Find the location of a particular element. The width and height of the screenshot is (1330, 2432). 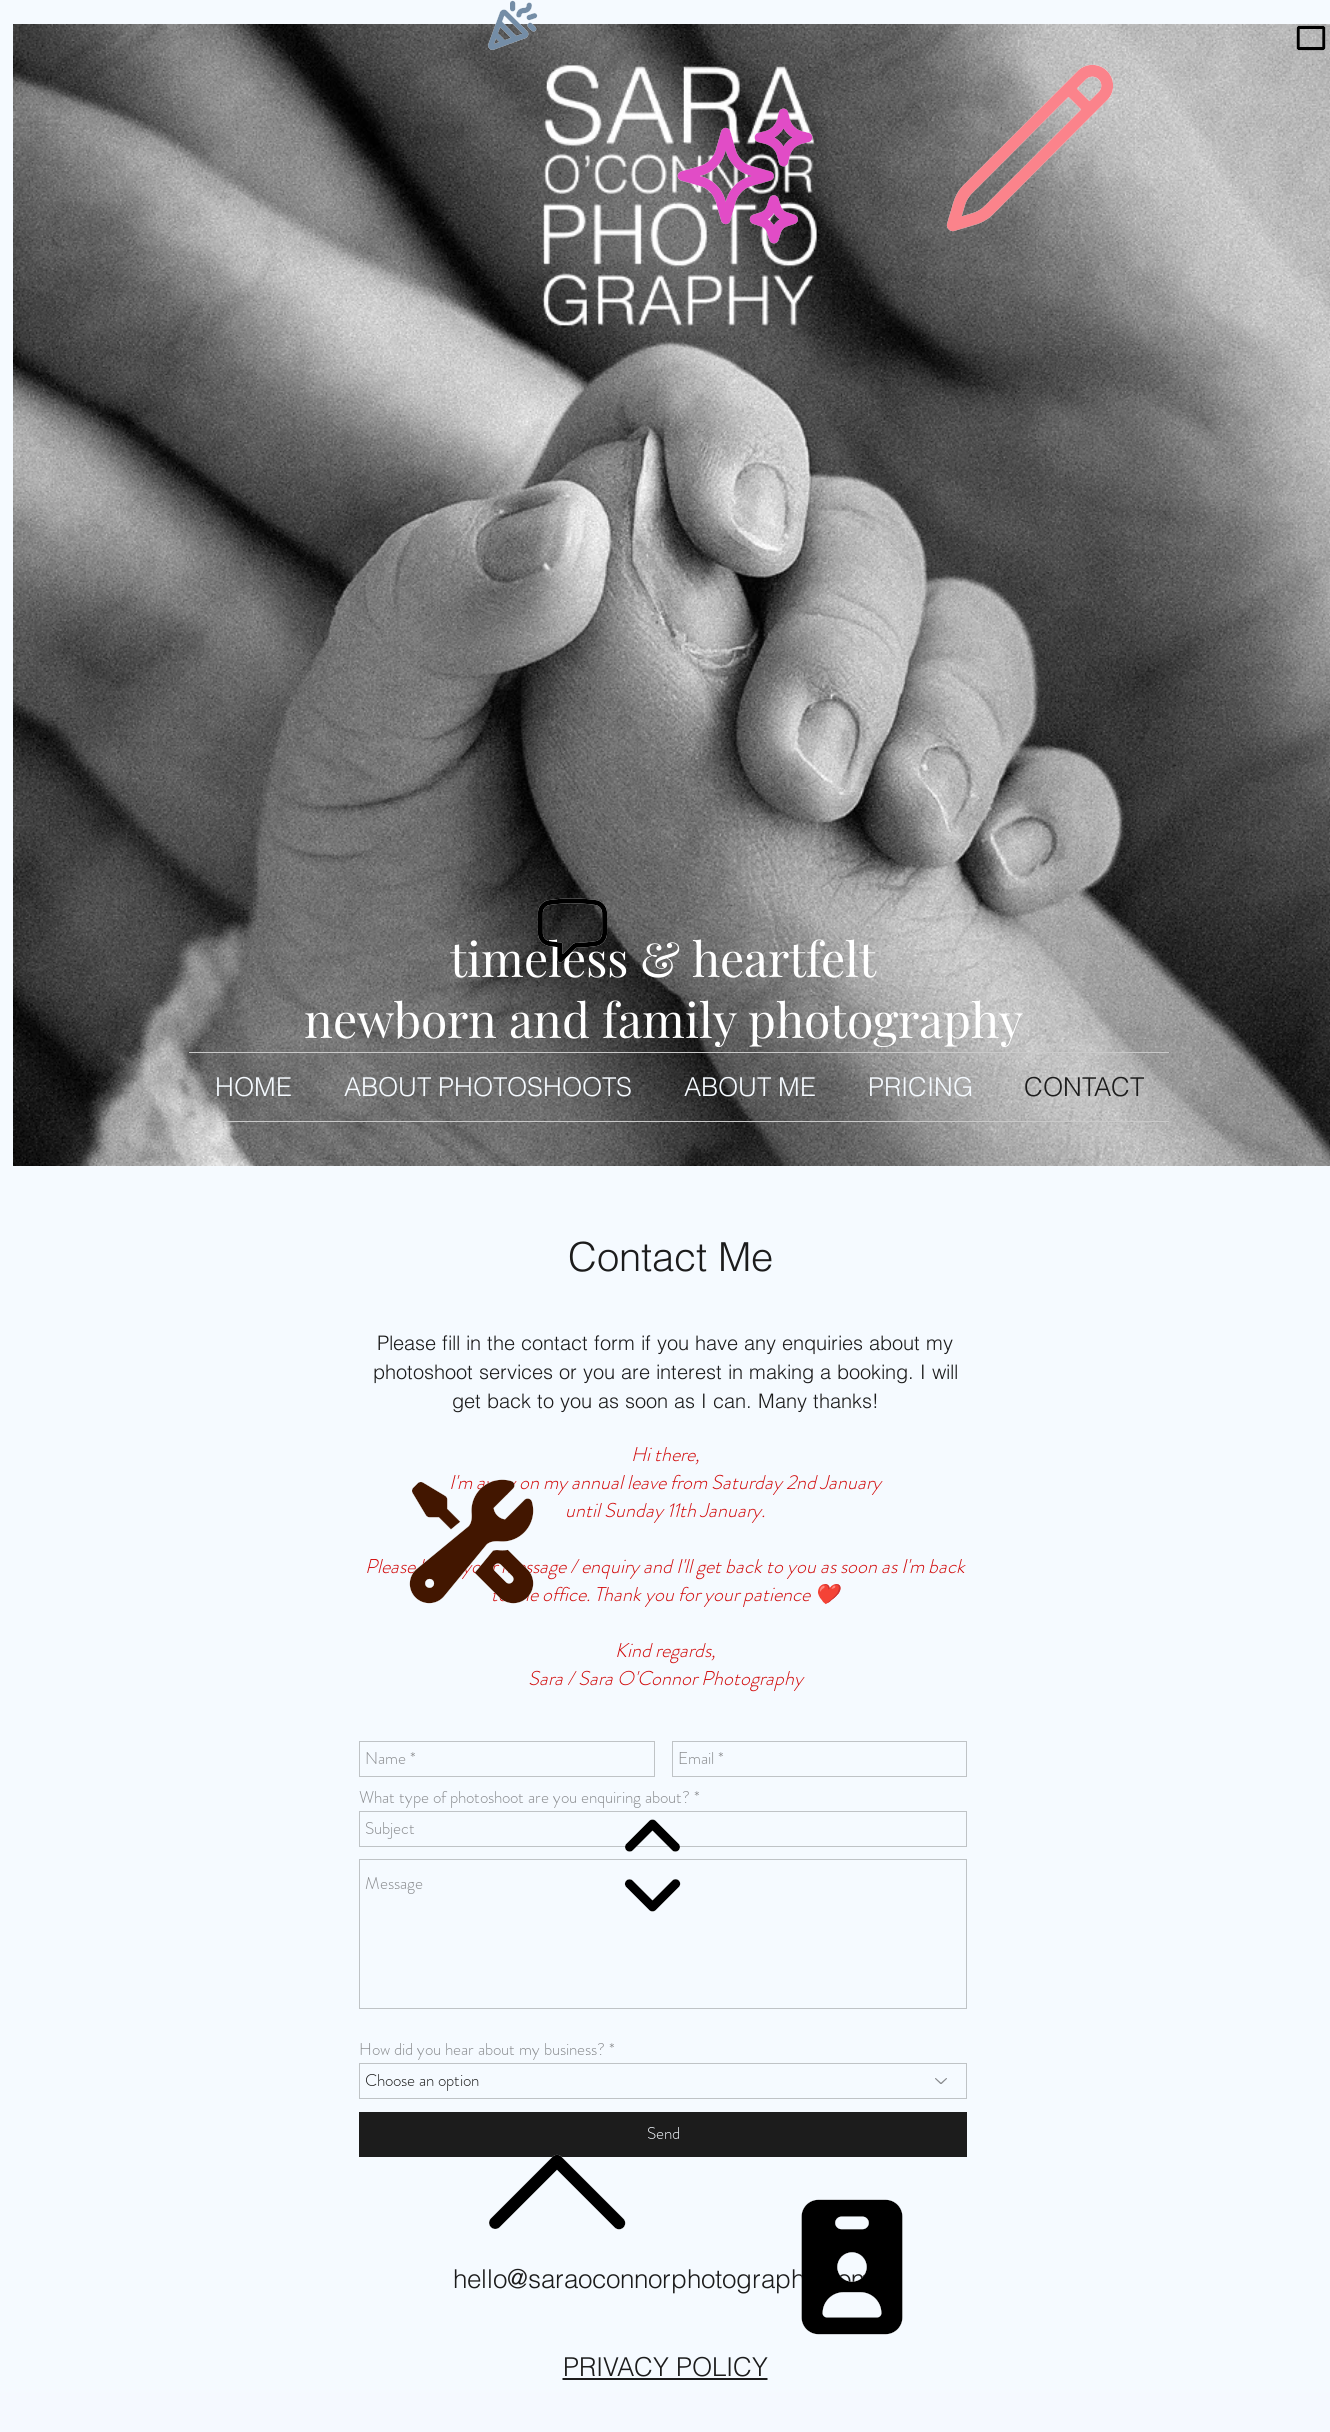

indicates a celebration or achievement is located at coordinates (510, 28).